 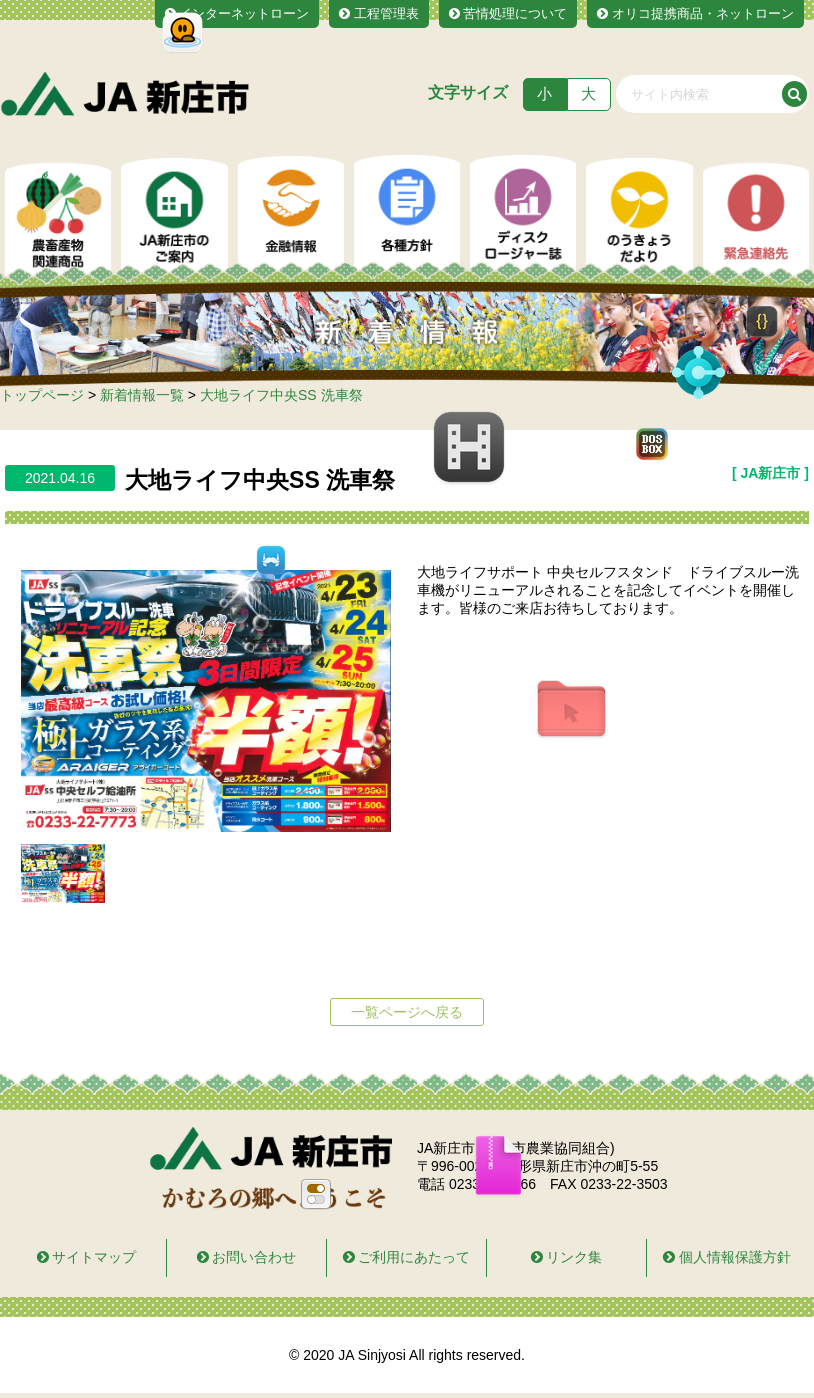 I want to click on launch DDNet game application, so click(x=182, y=32).